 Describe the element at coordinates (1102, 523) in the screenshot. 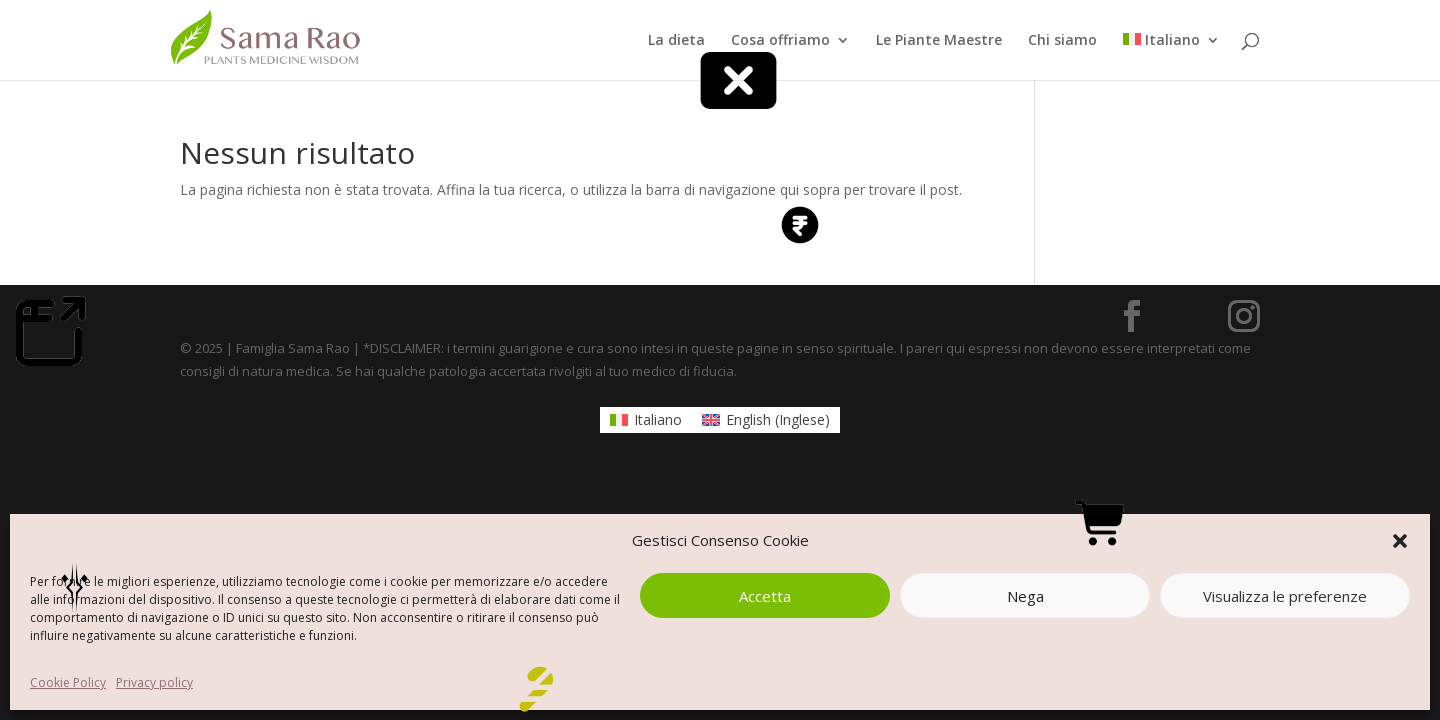

I see `view your shopping cart` at that location.